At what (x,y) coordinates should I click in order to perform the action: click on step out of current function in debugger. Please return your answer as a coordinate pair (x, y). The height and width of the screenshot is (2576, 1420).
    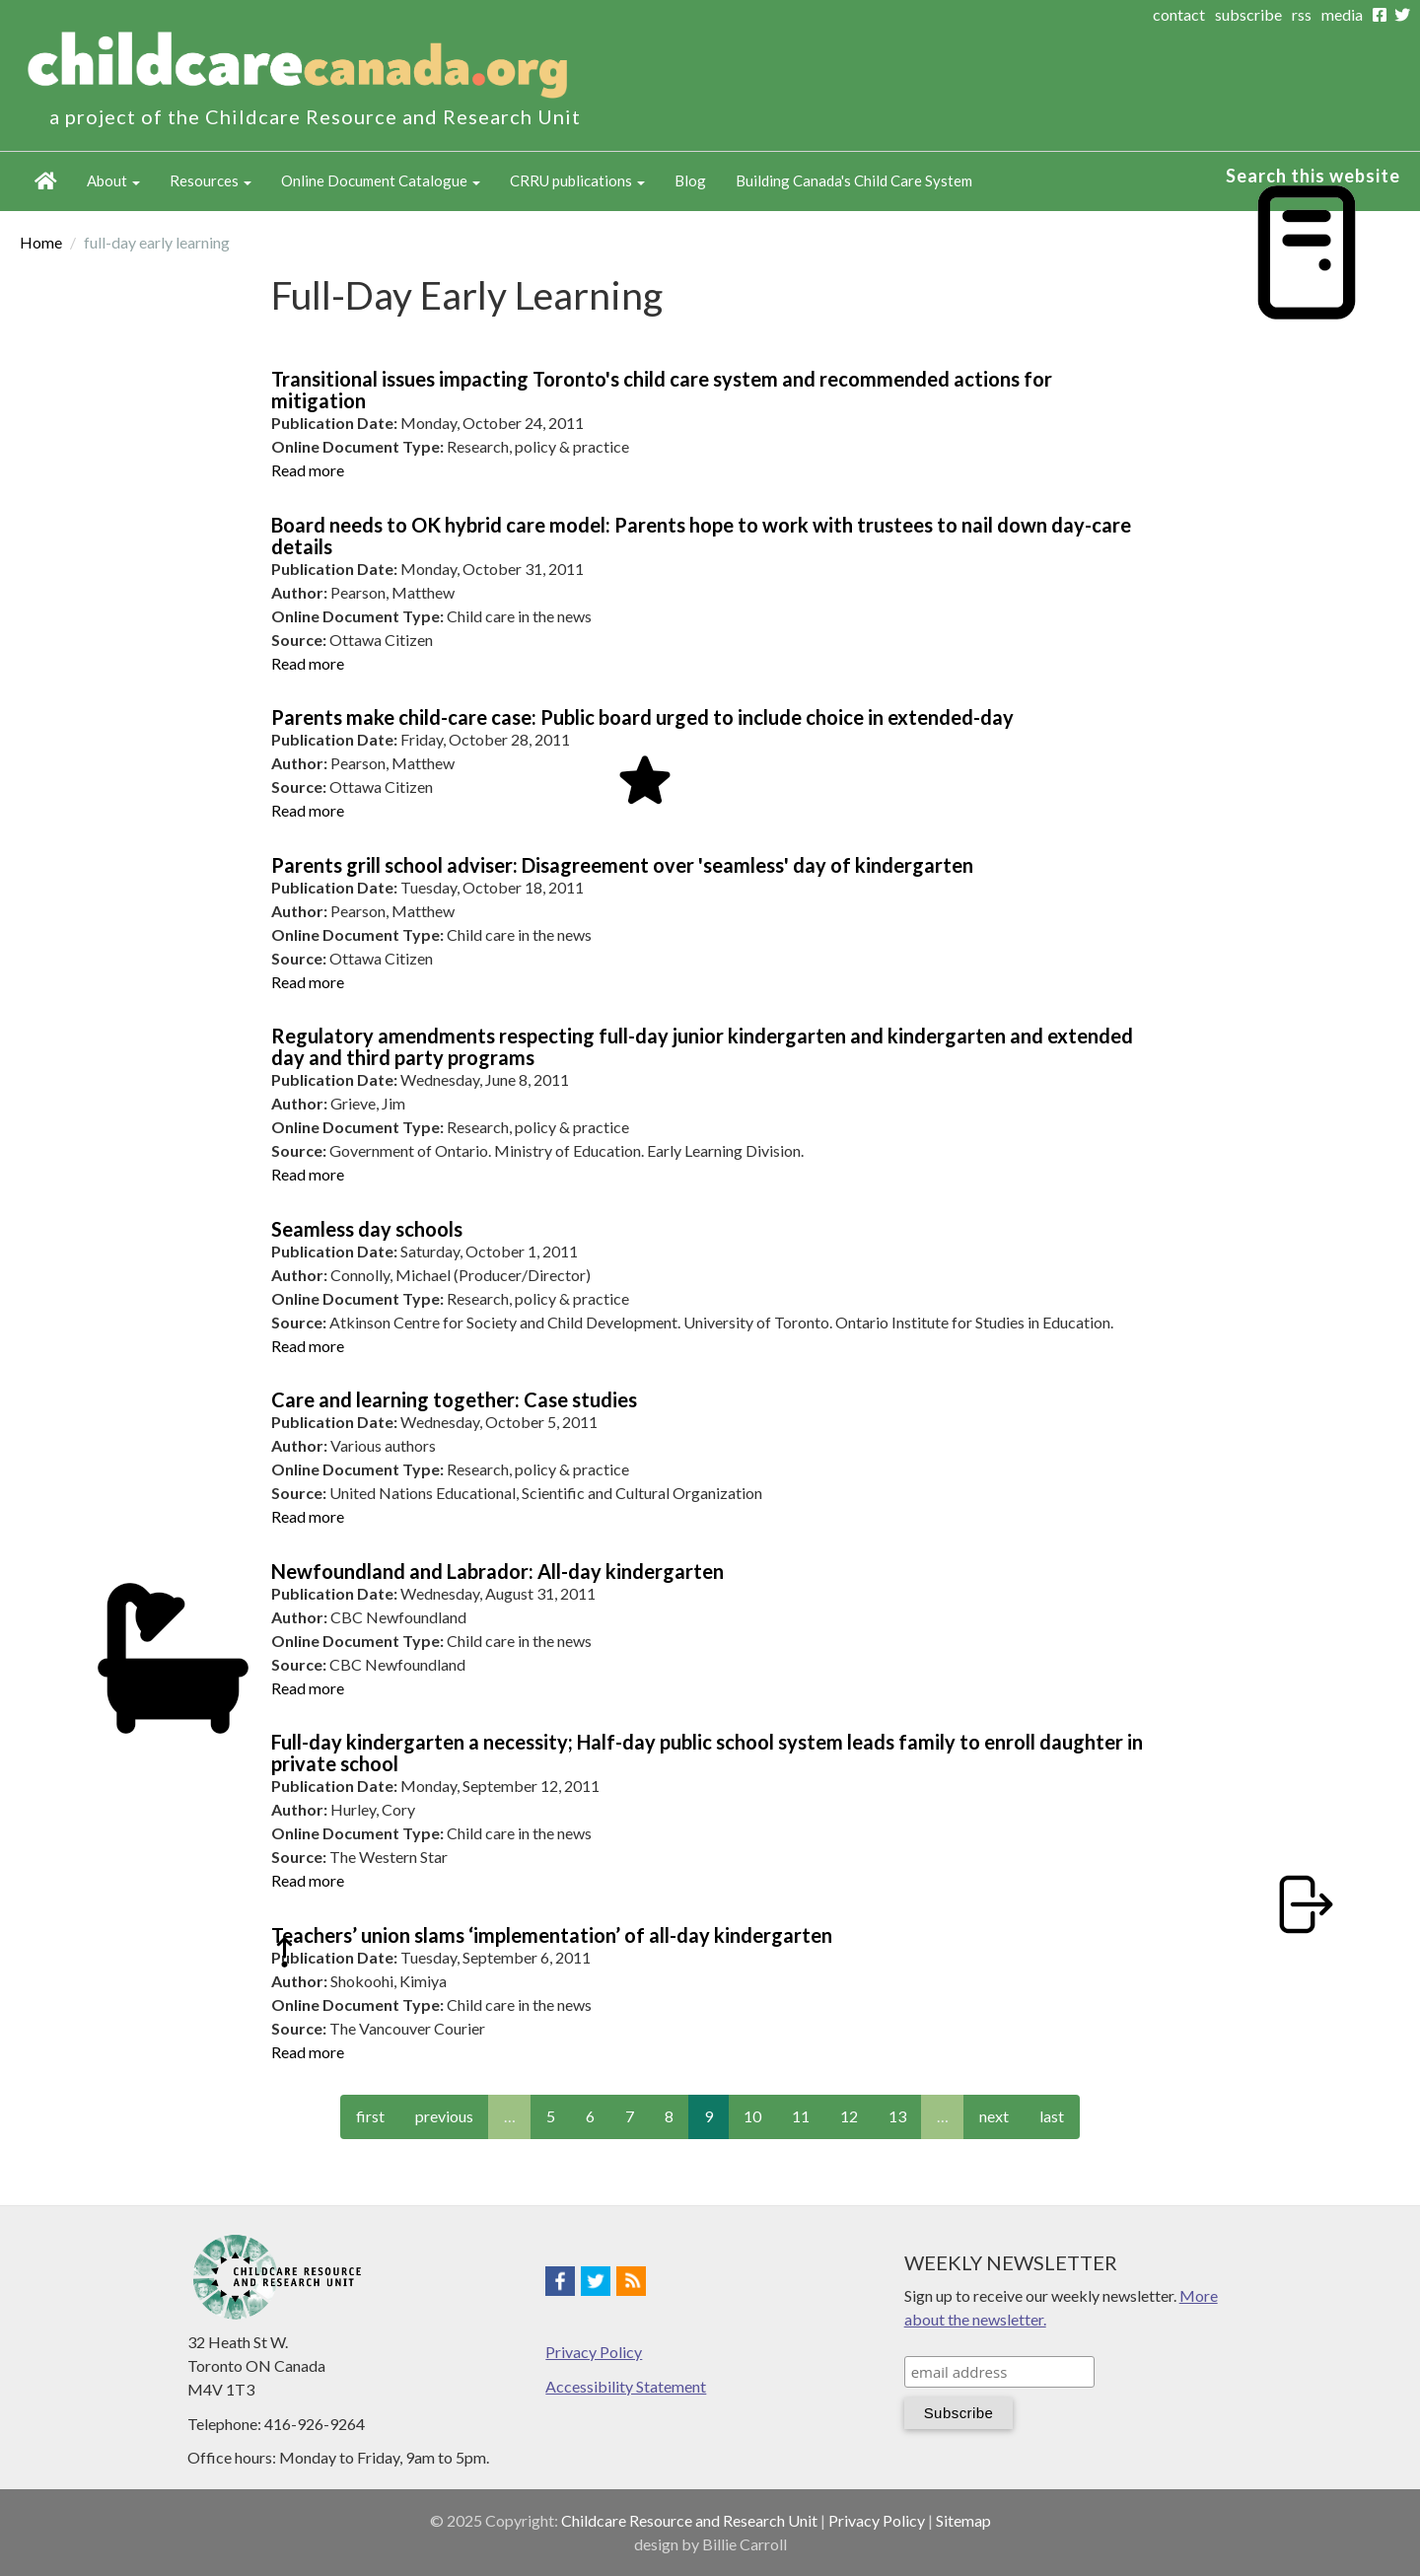
    Looking at the image, I should click on (284, 1952).